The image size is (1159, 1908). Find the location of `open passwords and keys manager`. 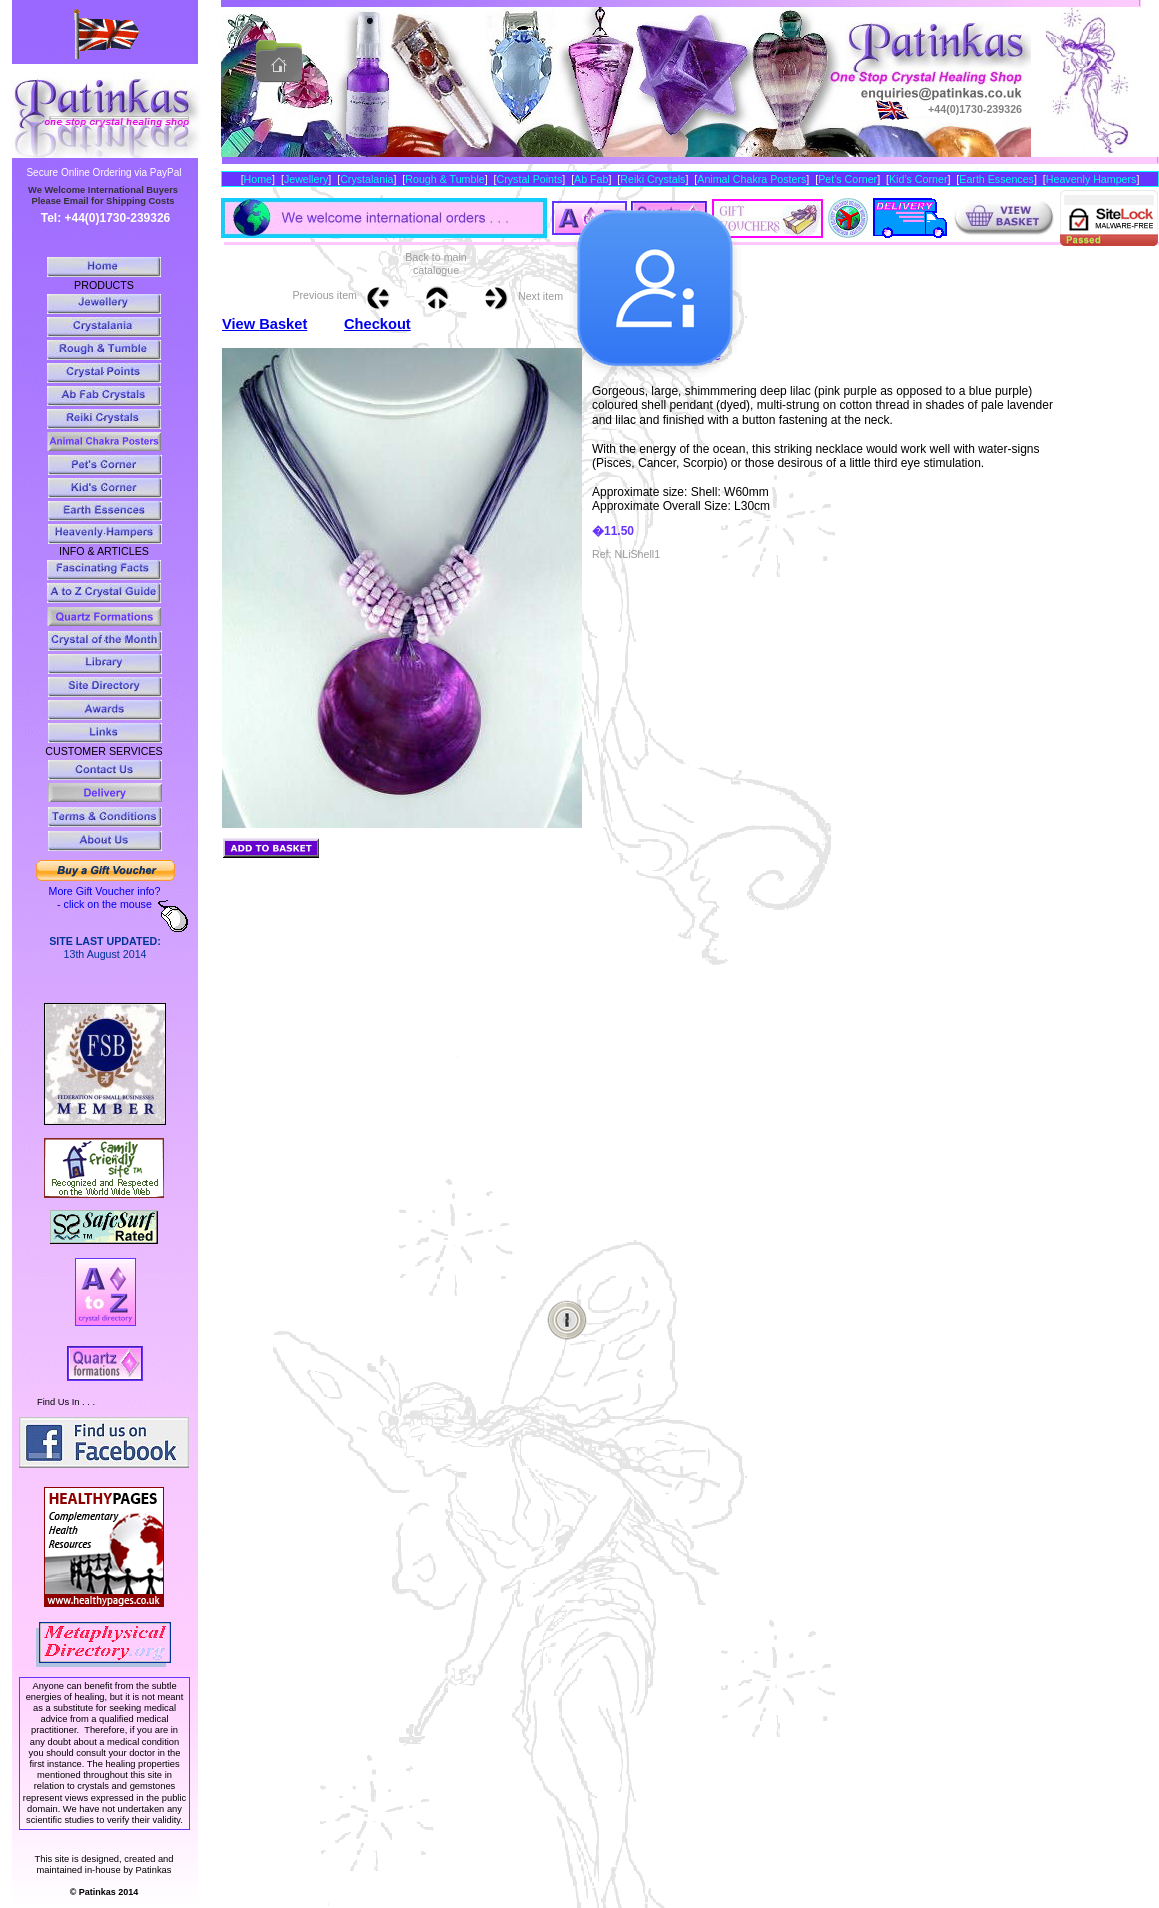

open passwords and keys manager is located at coordinates (567, 1320).